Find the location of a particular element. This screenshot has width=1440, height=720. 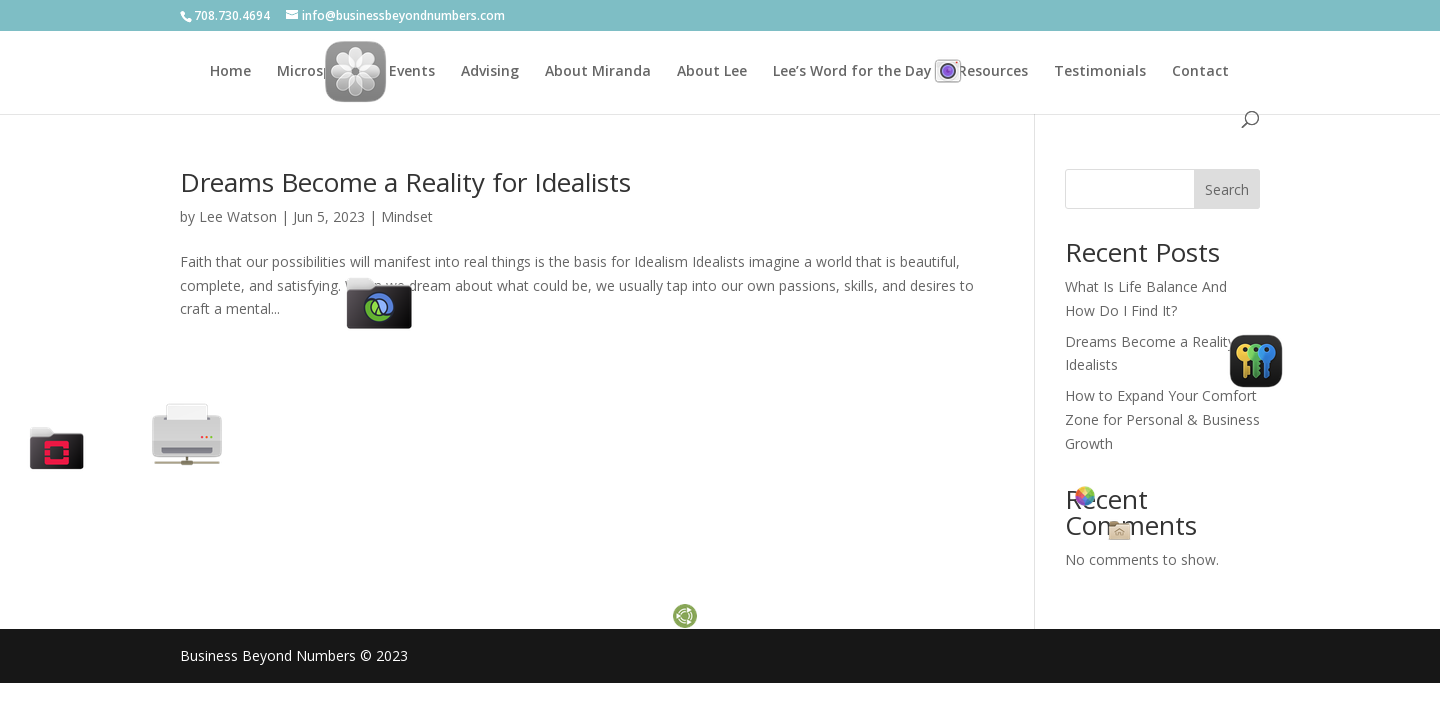

open openstack project folder is located at coordinates (56, 449).